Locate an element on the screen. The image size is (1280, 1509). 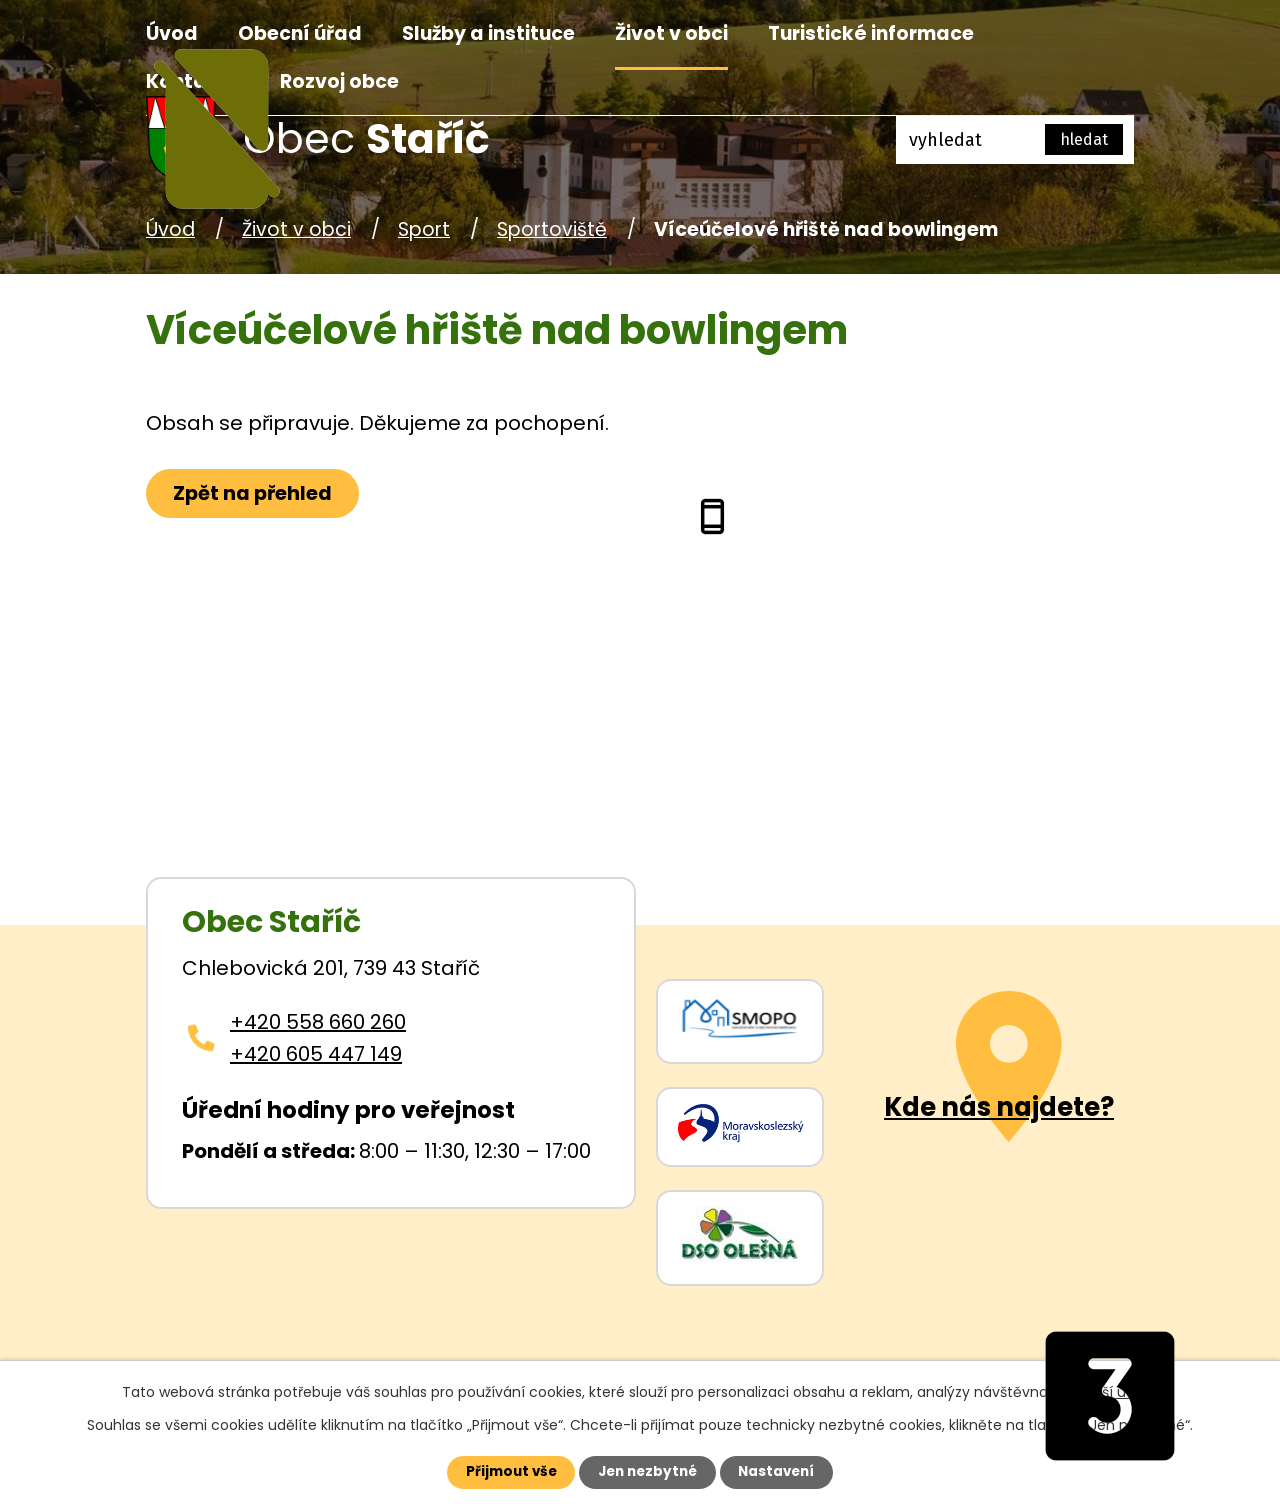
switch to mobile view is located at coordinates (712, 516).